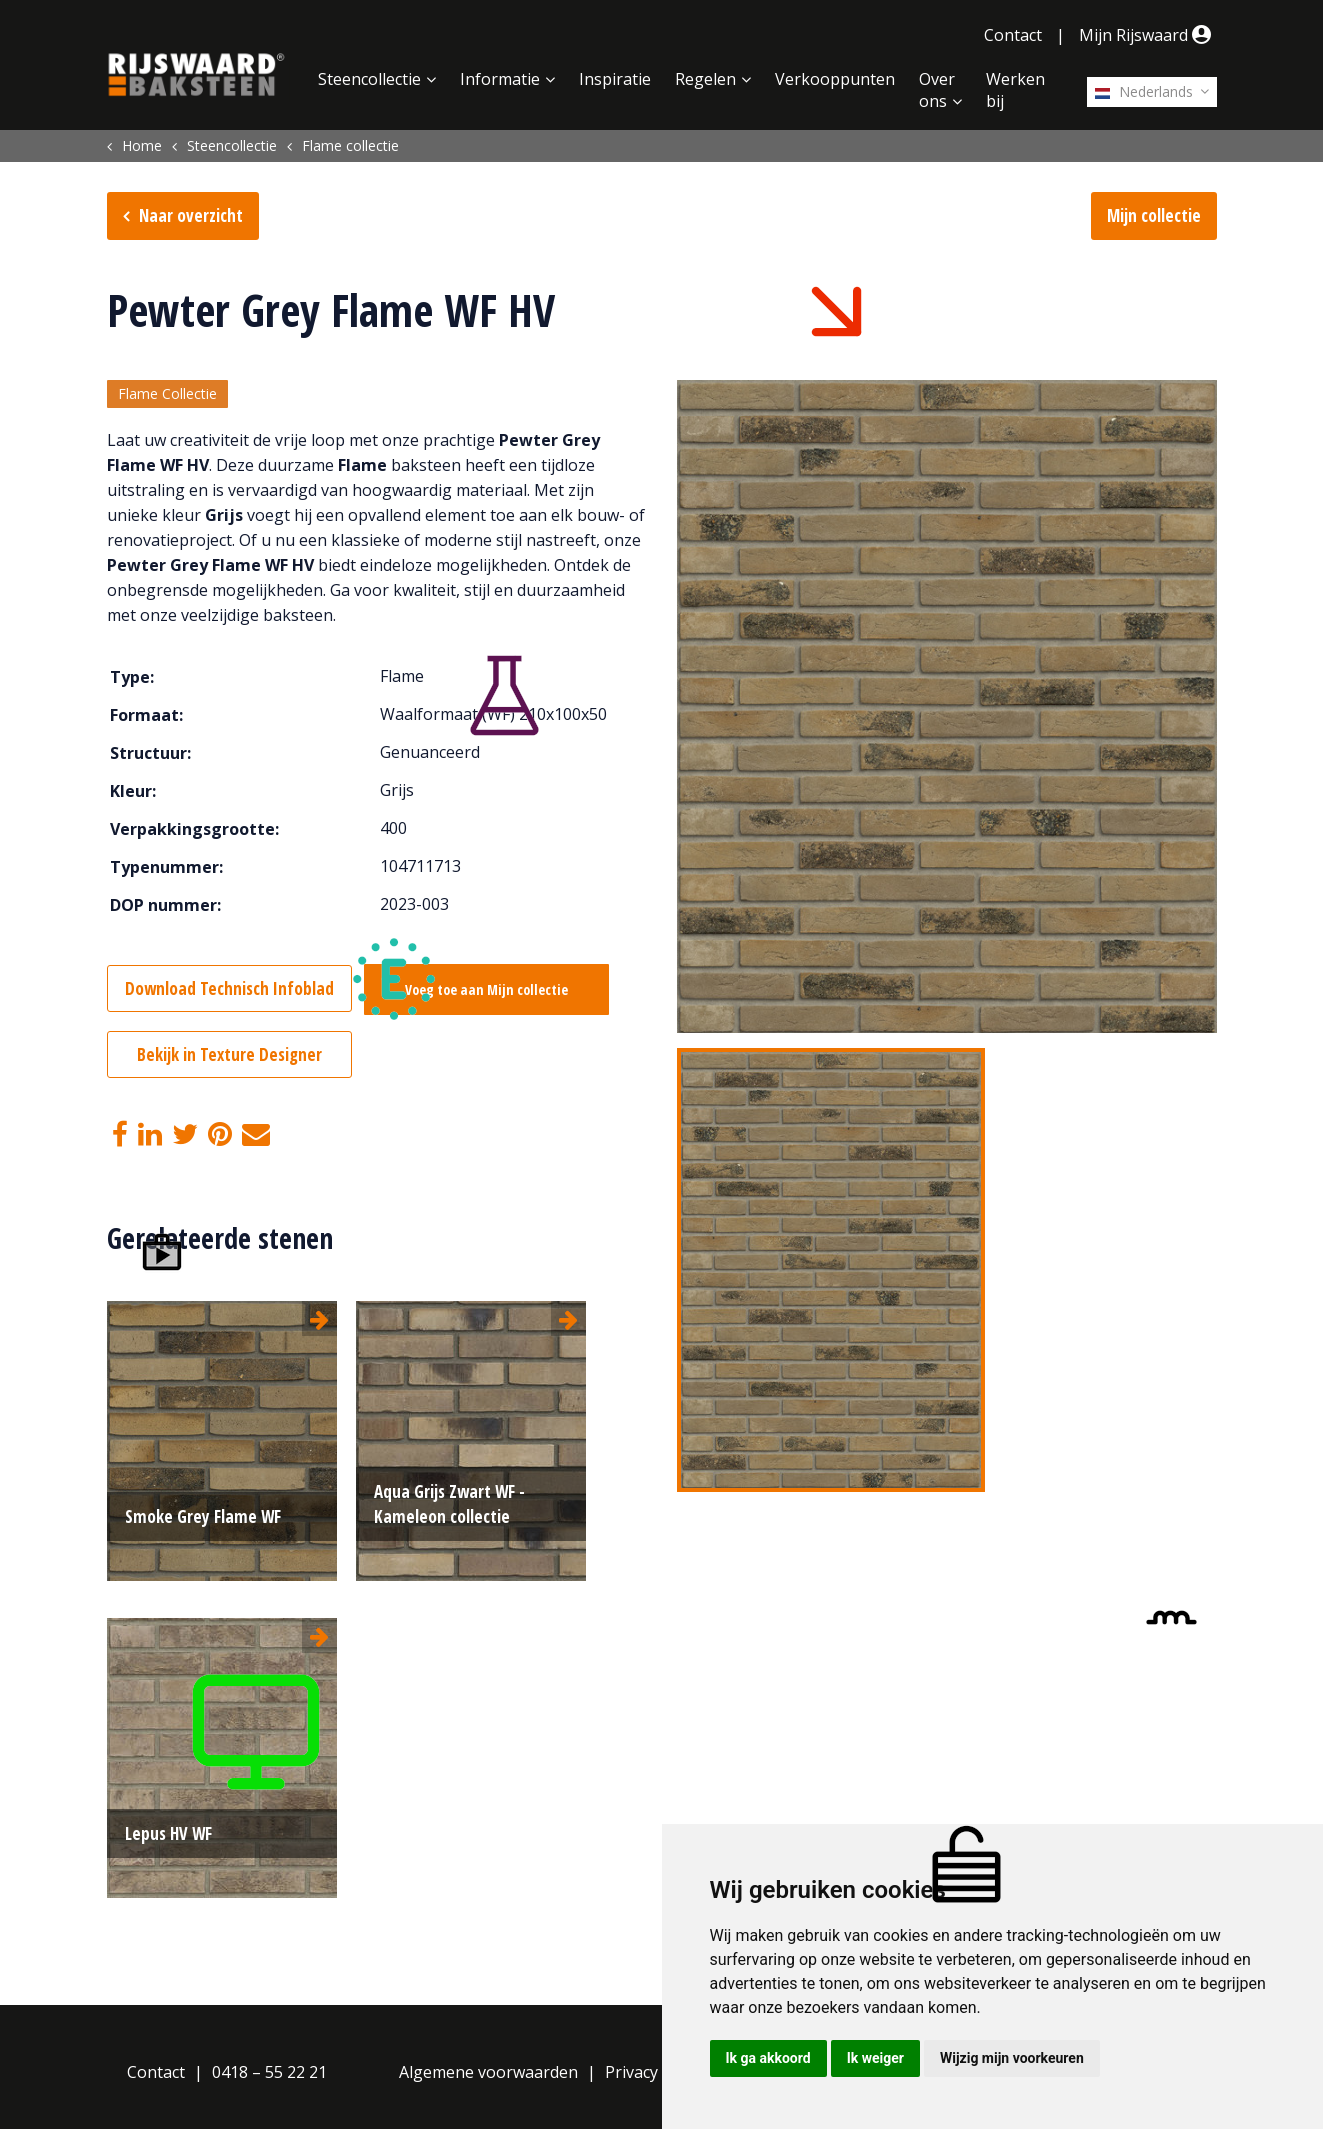  I want to click on open the app store or marketplace, so click(162, 1253).